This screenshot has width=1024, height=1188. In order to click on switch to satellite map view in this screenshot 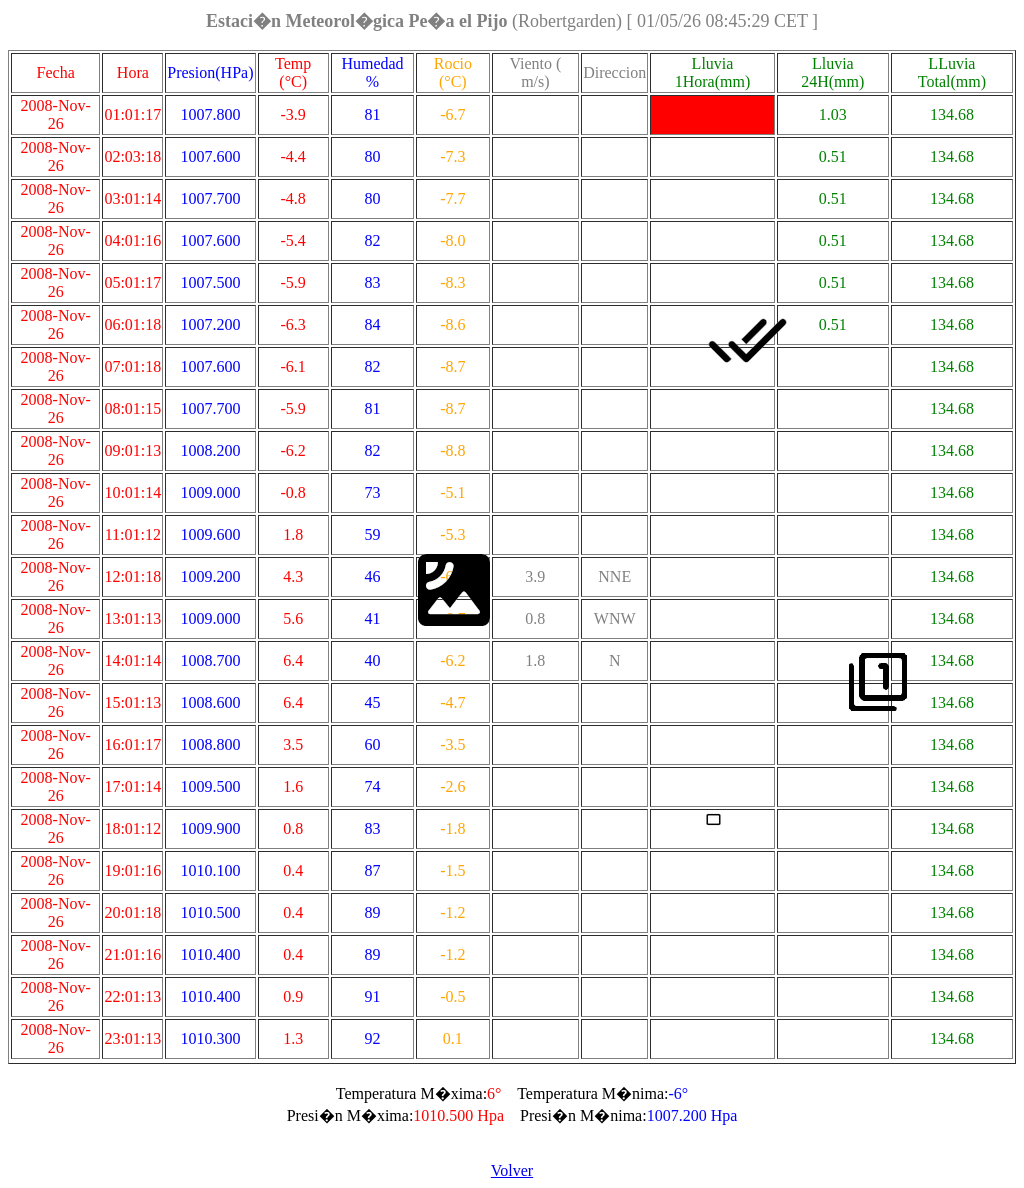, I will do `click(454, 590)`.